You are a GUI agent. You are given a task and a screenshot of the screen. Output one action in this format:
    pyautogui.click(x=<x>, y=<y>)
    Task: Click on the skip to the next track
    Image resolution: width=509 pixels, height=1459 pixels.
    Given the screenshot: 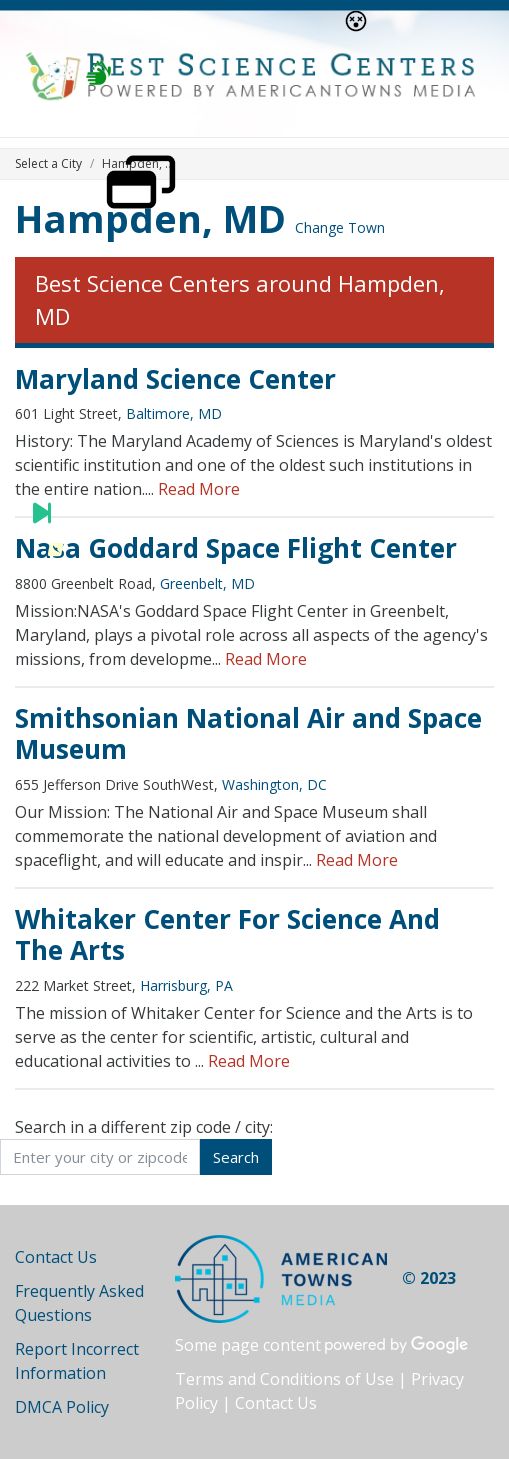 What is the action you would take?
    pyautogui.click(x=42, y=513)
    